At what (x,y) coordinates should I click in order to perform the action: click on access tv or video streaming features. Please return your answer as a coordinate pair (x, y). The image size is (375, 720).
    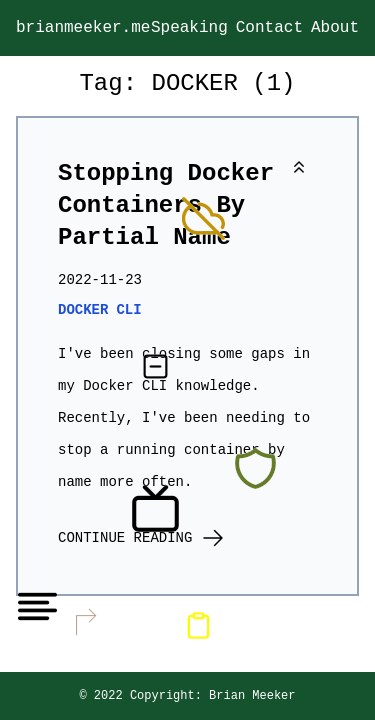
    Looking at the image, I should click on (155, 508).